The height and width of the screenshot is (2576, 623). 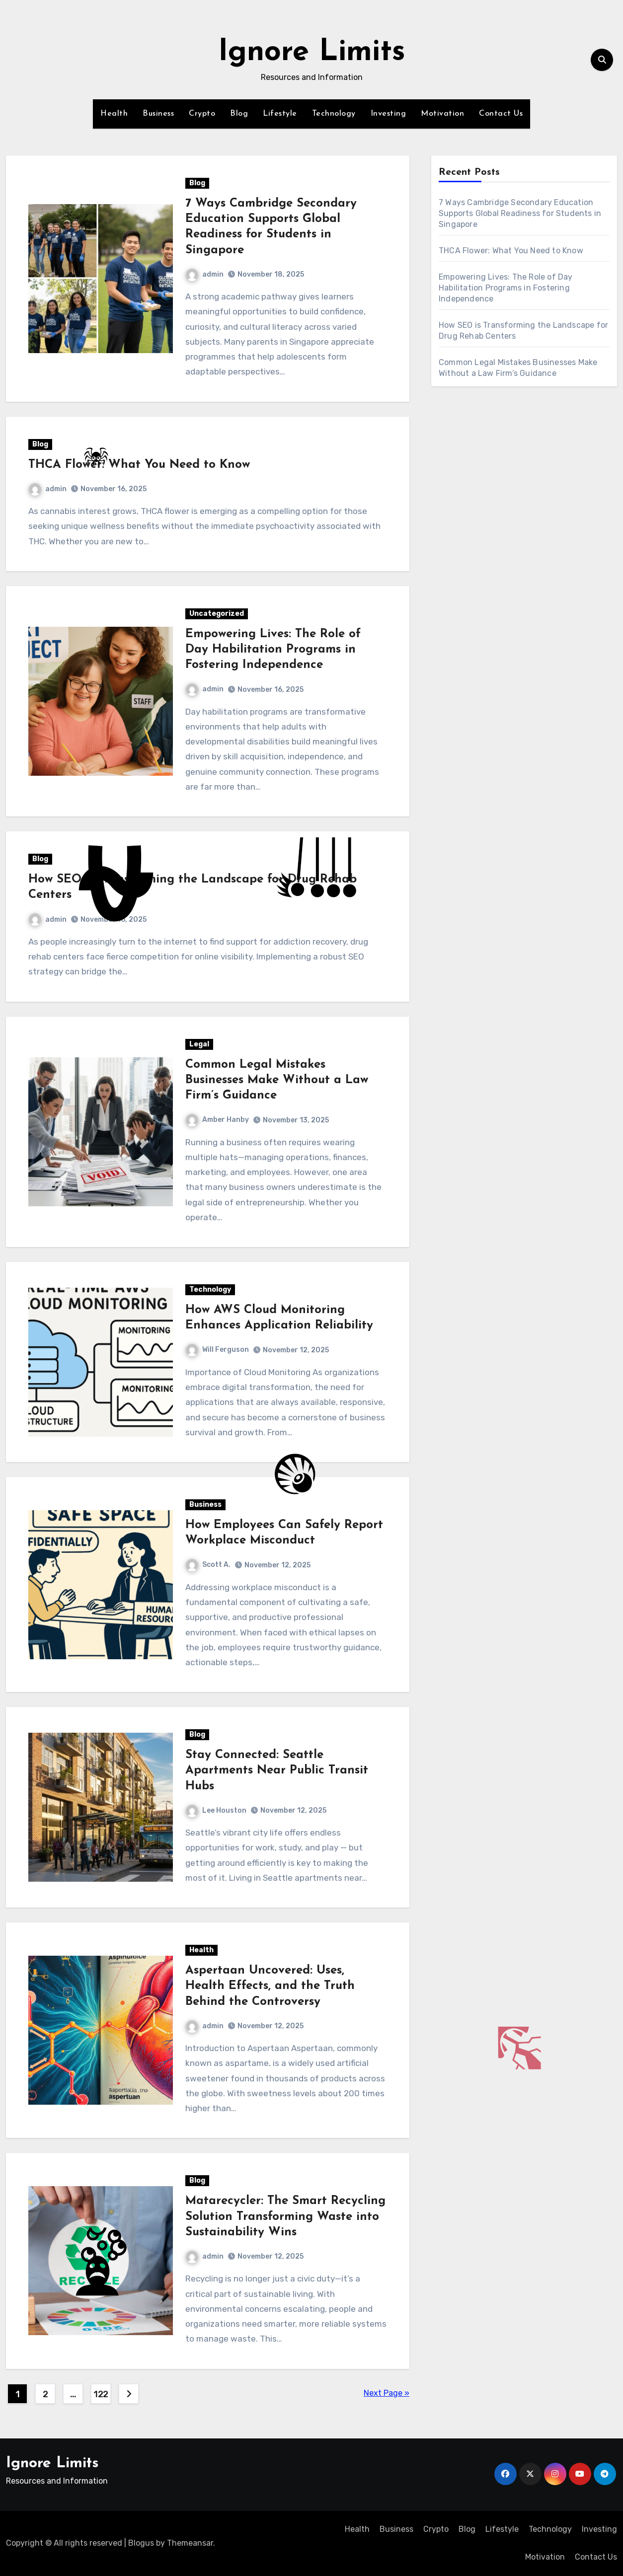 What do you see at coordinates (116, 883) in the screenshot?
I see `represents the ophiuchus zodiac sign` at bounding box center [116, 883].